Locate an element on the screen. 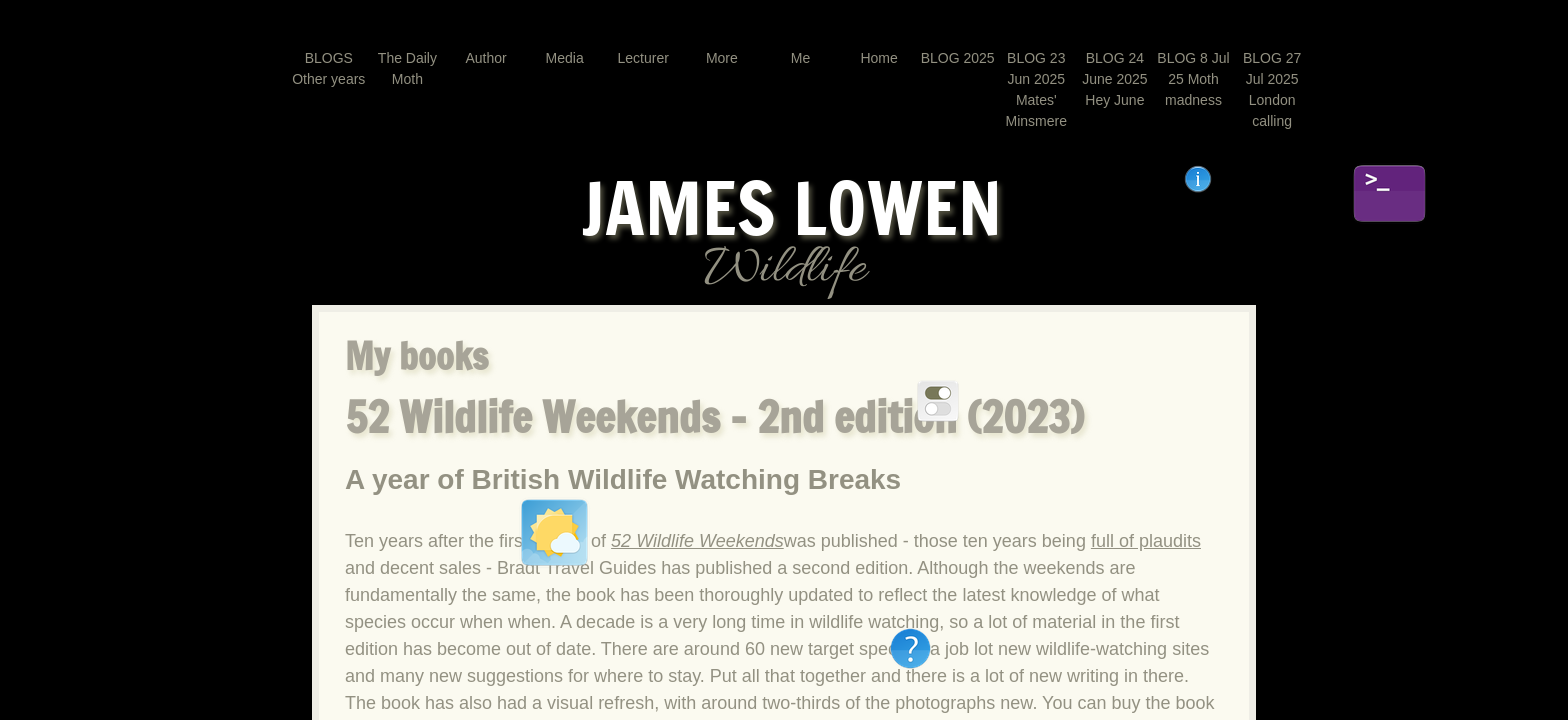  open the help or support center is located at coordinates (910, 648).